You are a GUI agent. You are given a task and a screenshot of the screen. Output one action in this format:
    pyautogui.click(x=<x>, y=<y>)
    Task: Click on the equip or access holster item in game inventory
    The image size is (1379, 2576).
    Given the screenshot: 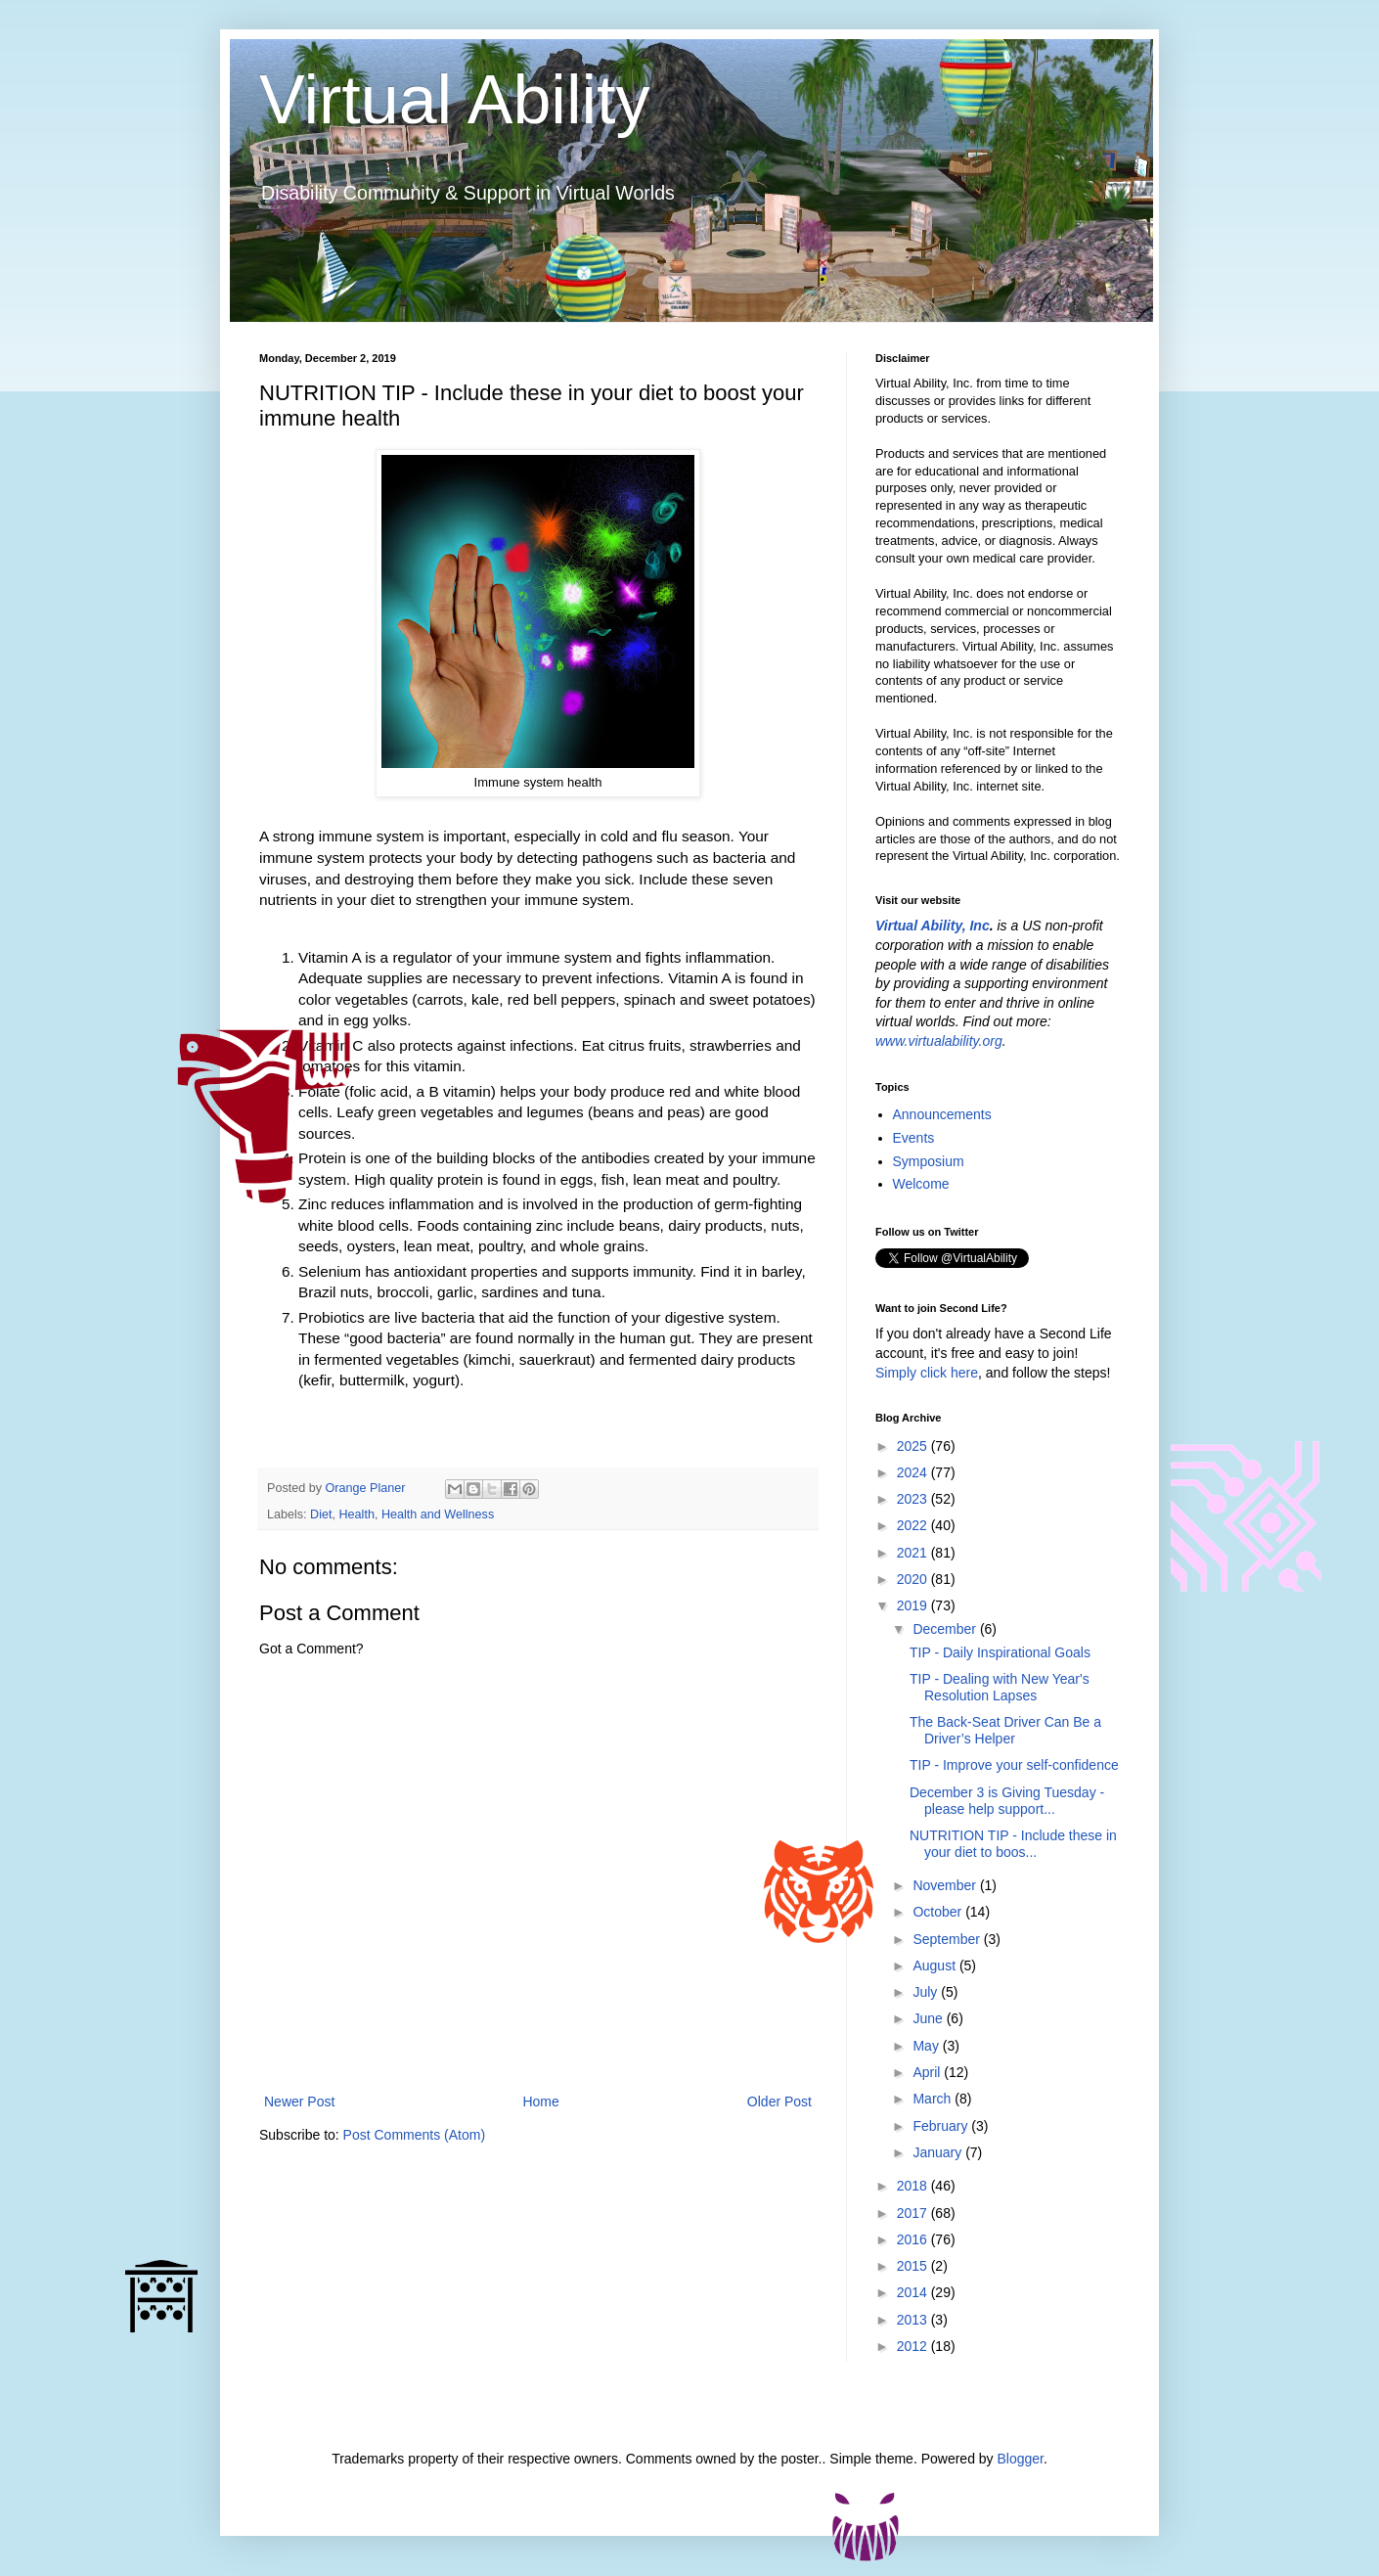 What is the action you would take?
    pyautogui.click(x=265, y=1117)
    